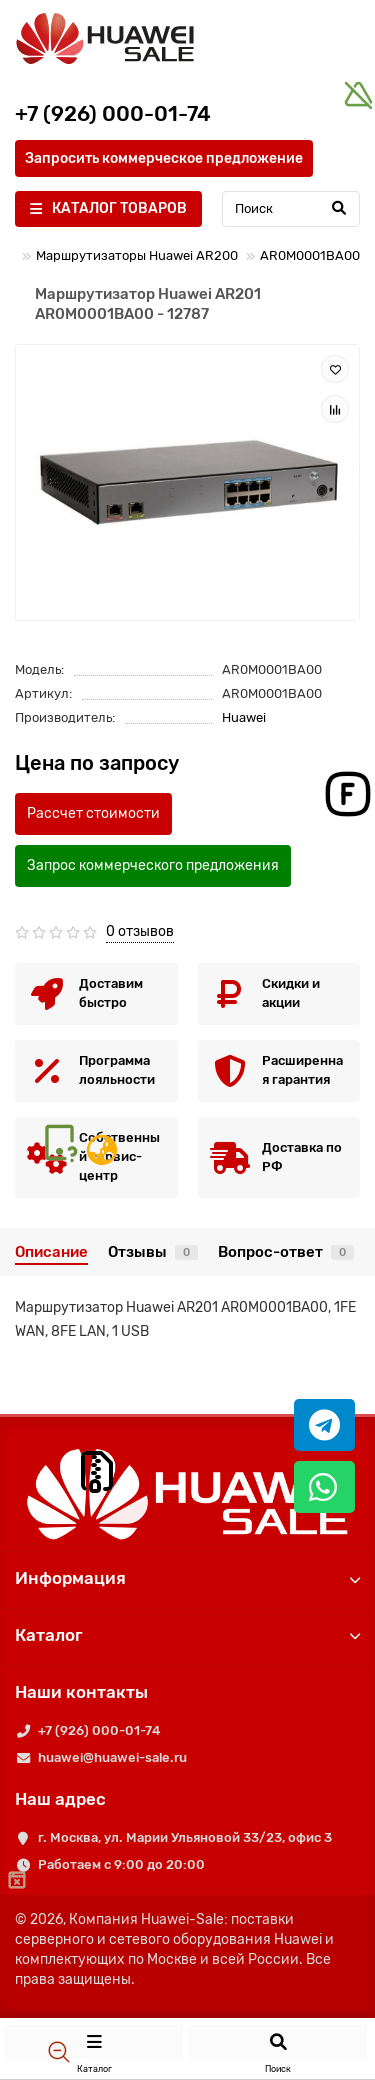 This screenshot has height=2080, width=375. What do you see at coordinates (348, 794) in the screenshot?
I see `open Facebook app or link` at bounding box center [348, 794].